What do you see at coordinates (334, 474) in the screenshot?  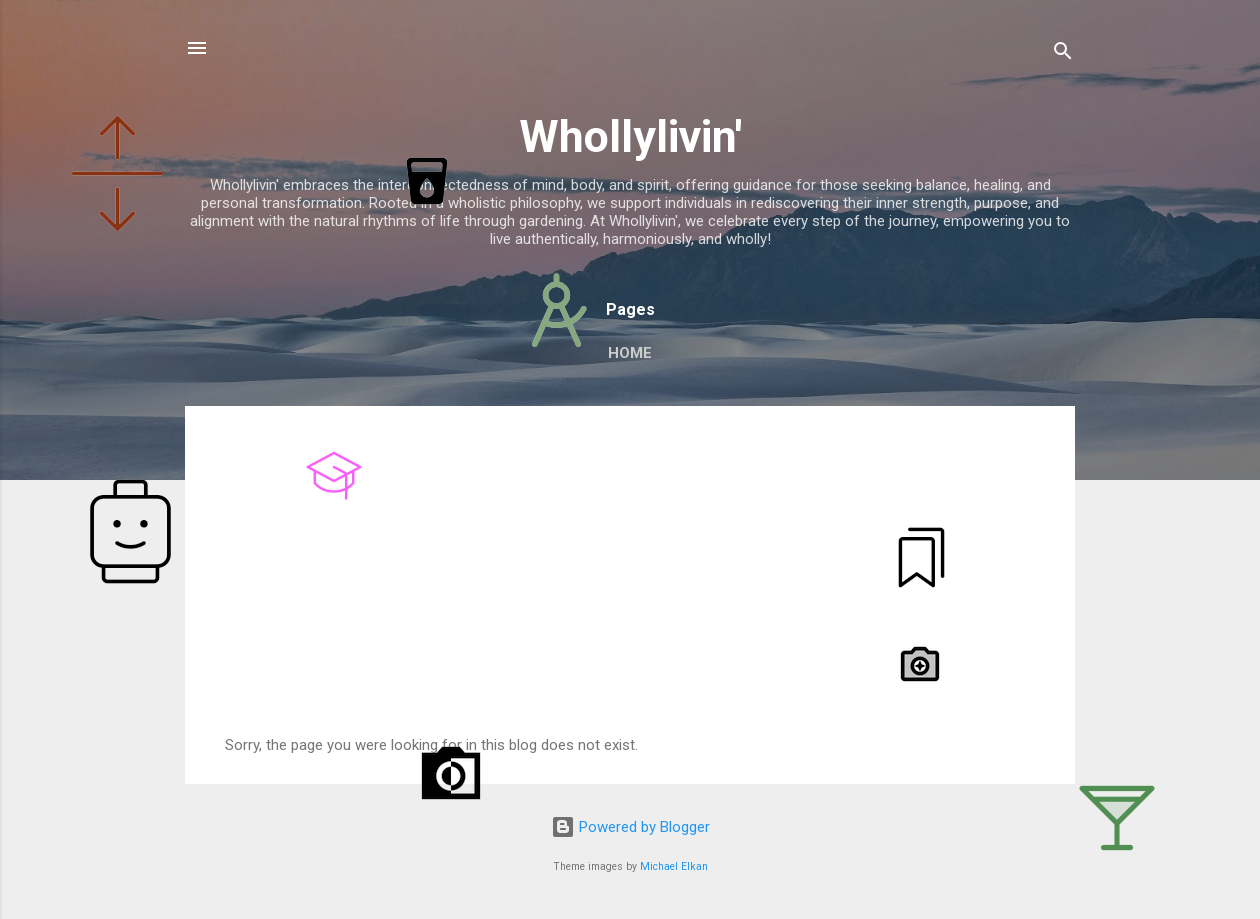 I see `access education or learning resources` at bounding box center [334, 474].